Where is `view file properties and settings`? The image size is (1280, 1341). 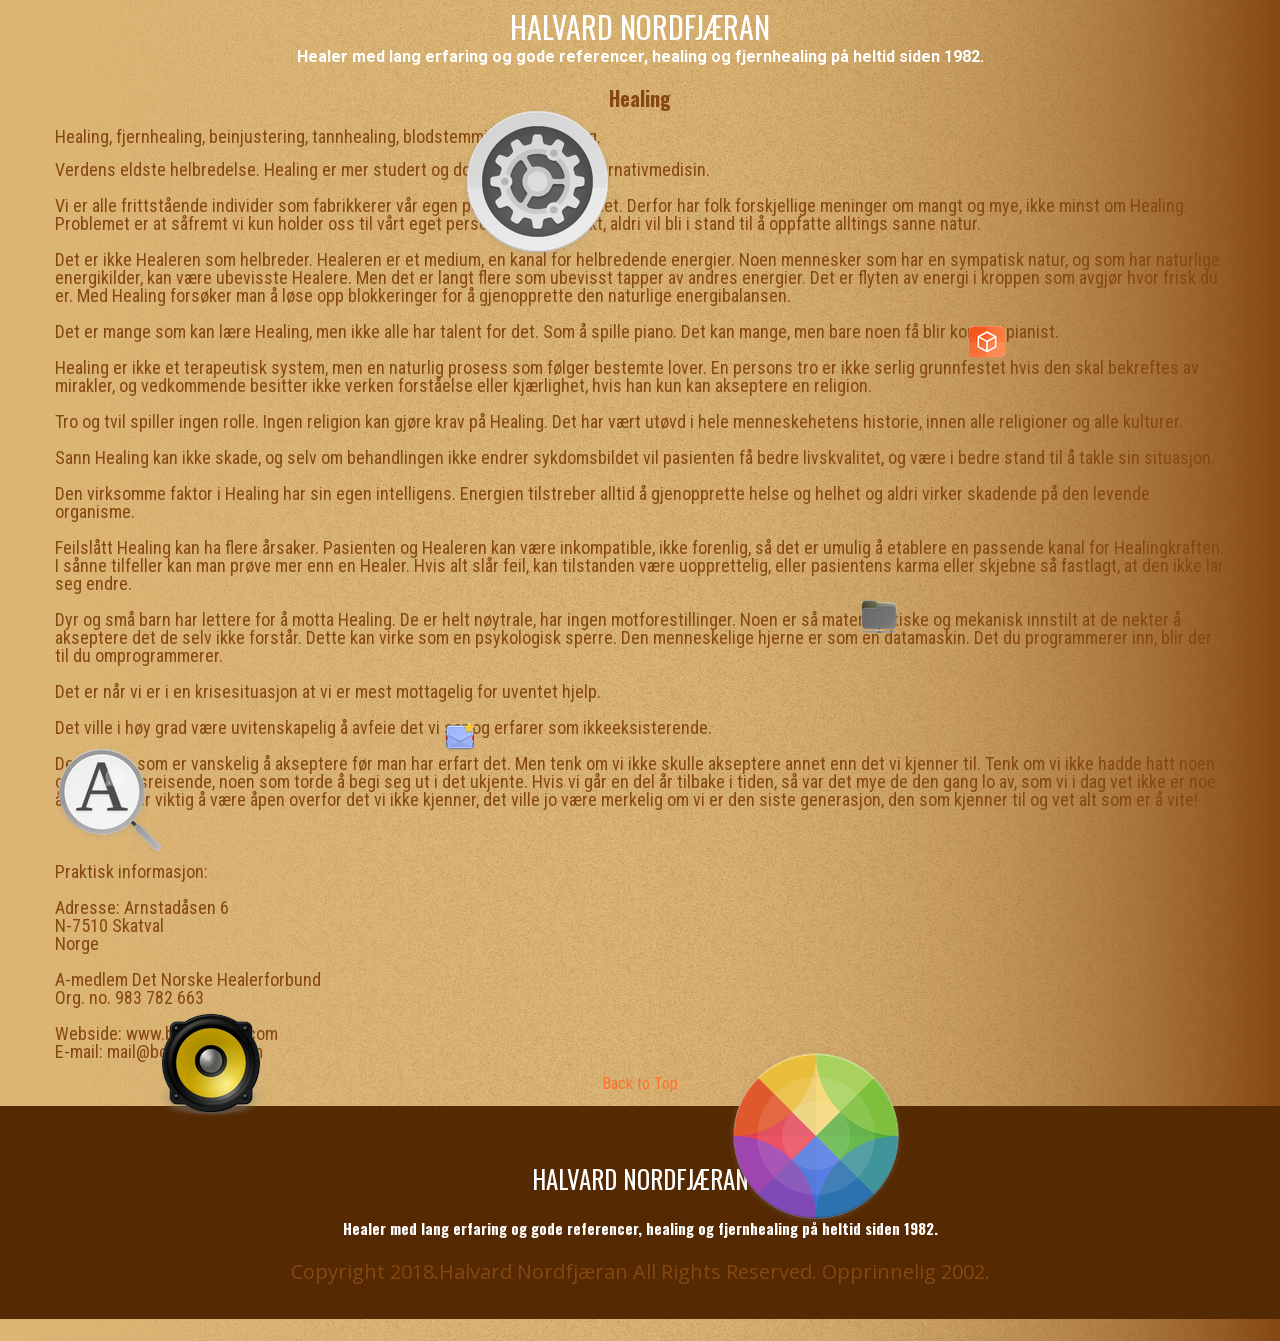
view file properties and settings is located at coordinates (537, 181).